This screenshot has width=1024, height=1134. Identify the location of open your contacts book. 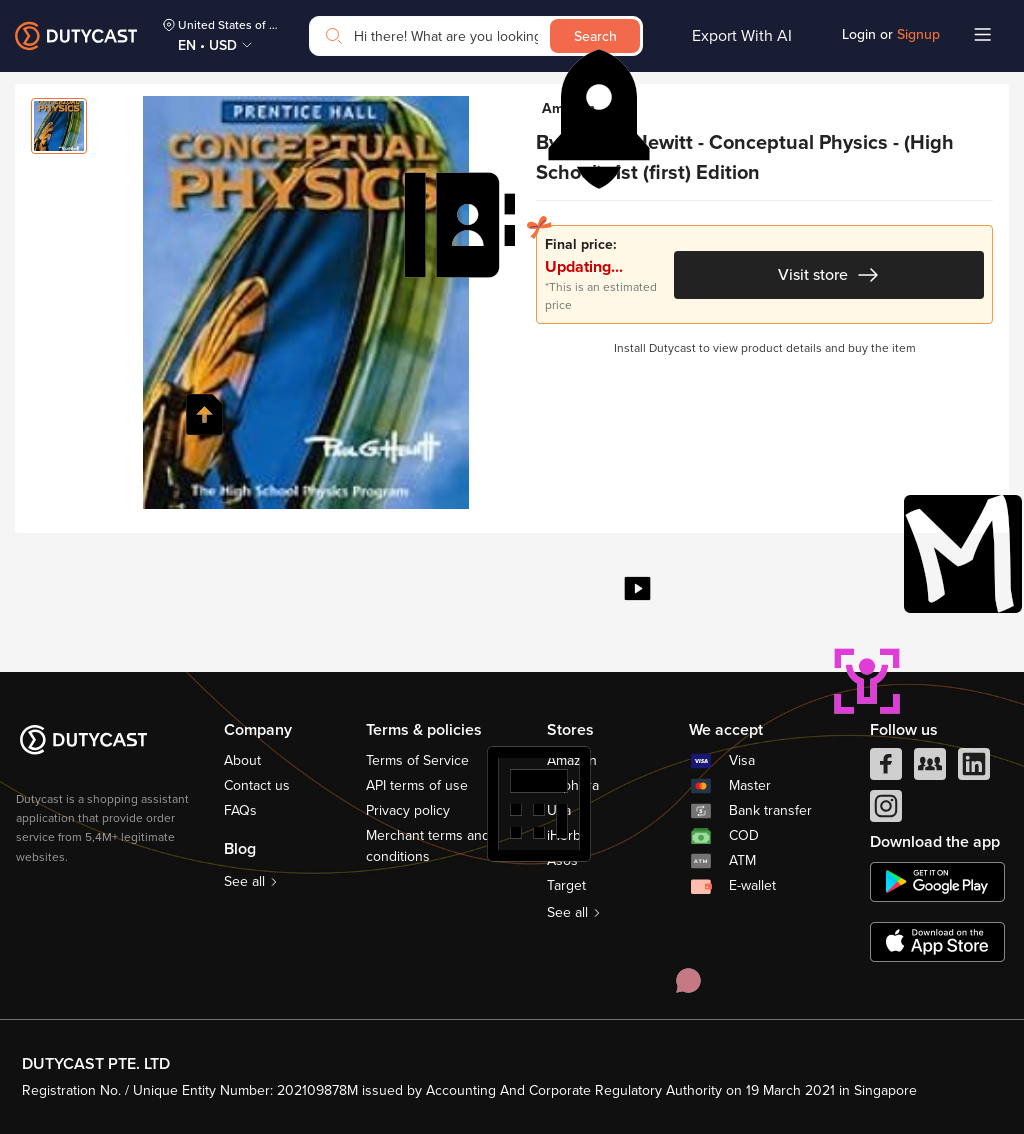
(452, 225).